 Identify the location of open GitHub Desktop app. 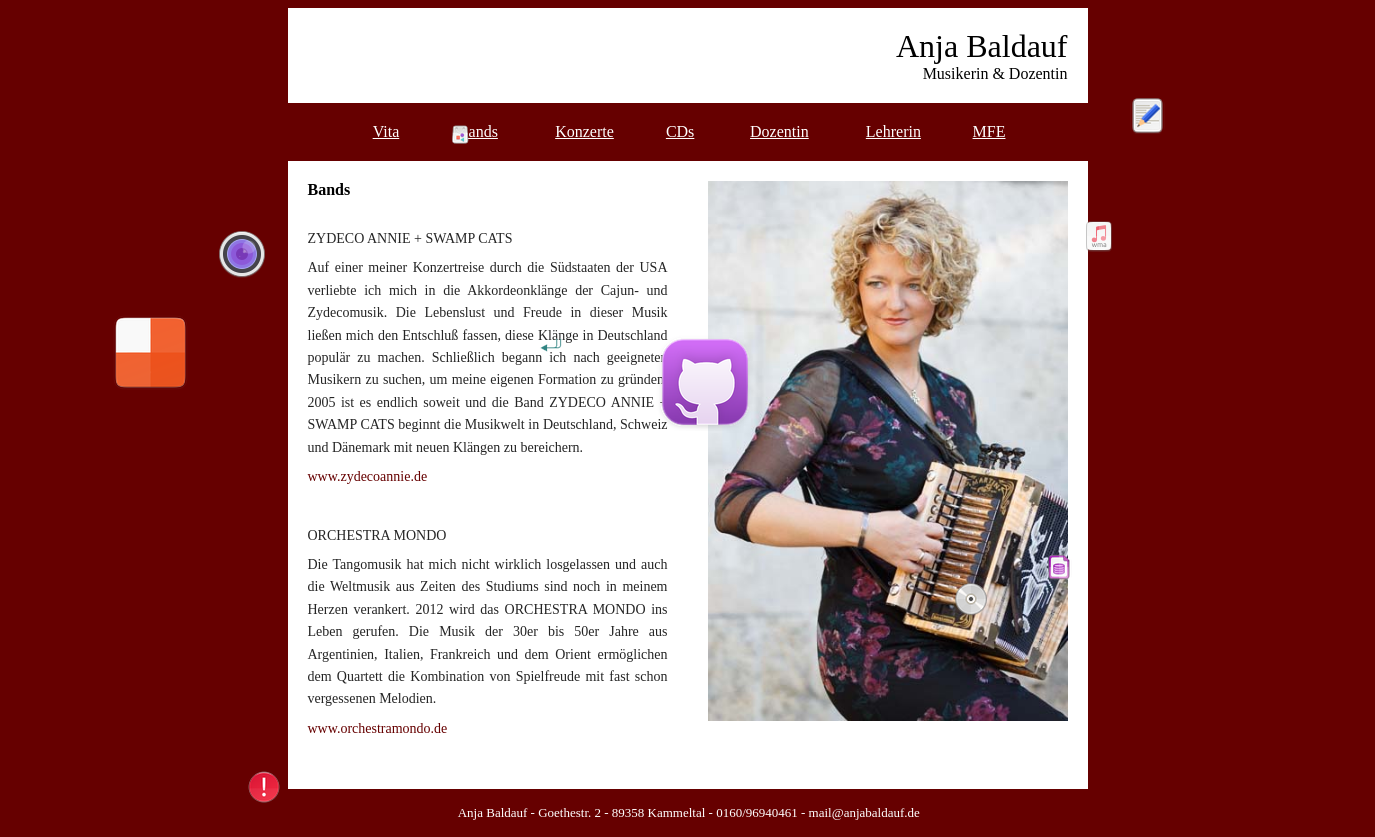
(705, 382).